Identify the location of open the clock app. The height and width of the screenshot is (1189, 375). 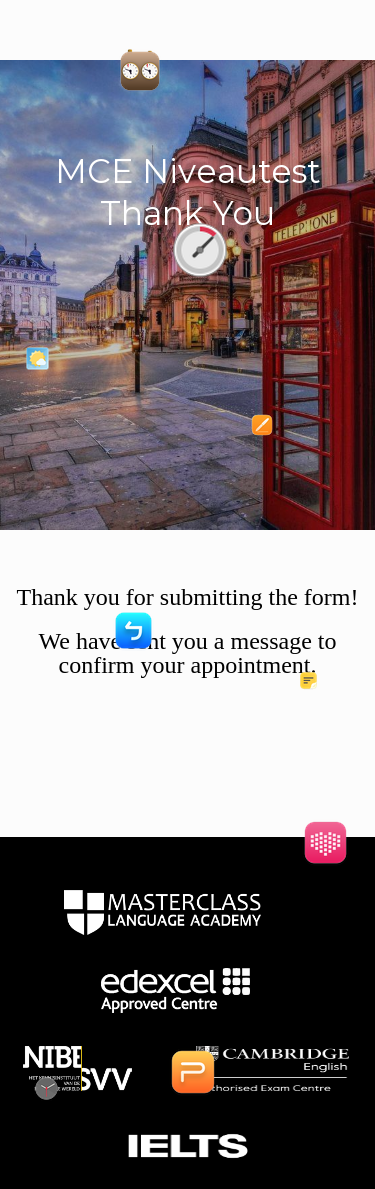
(46, 1088).